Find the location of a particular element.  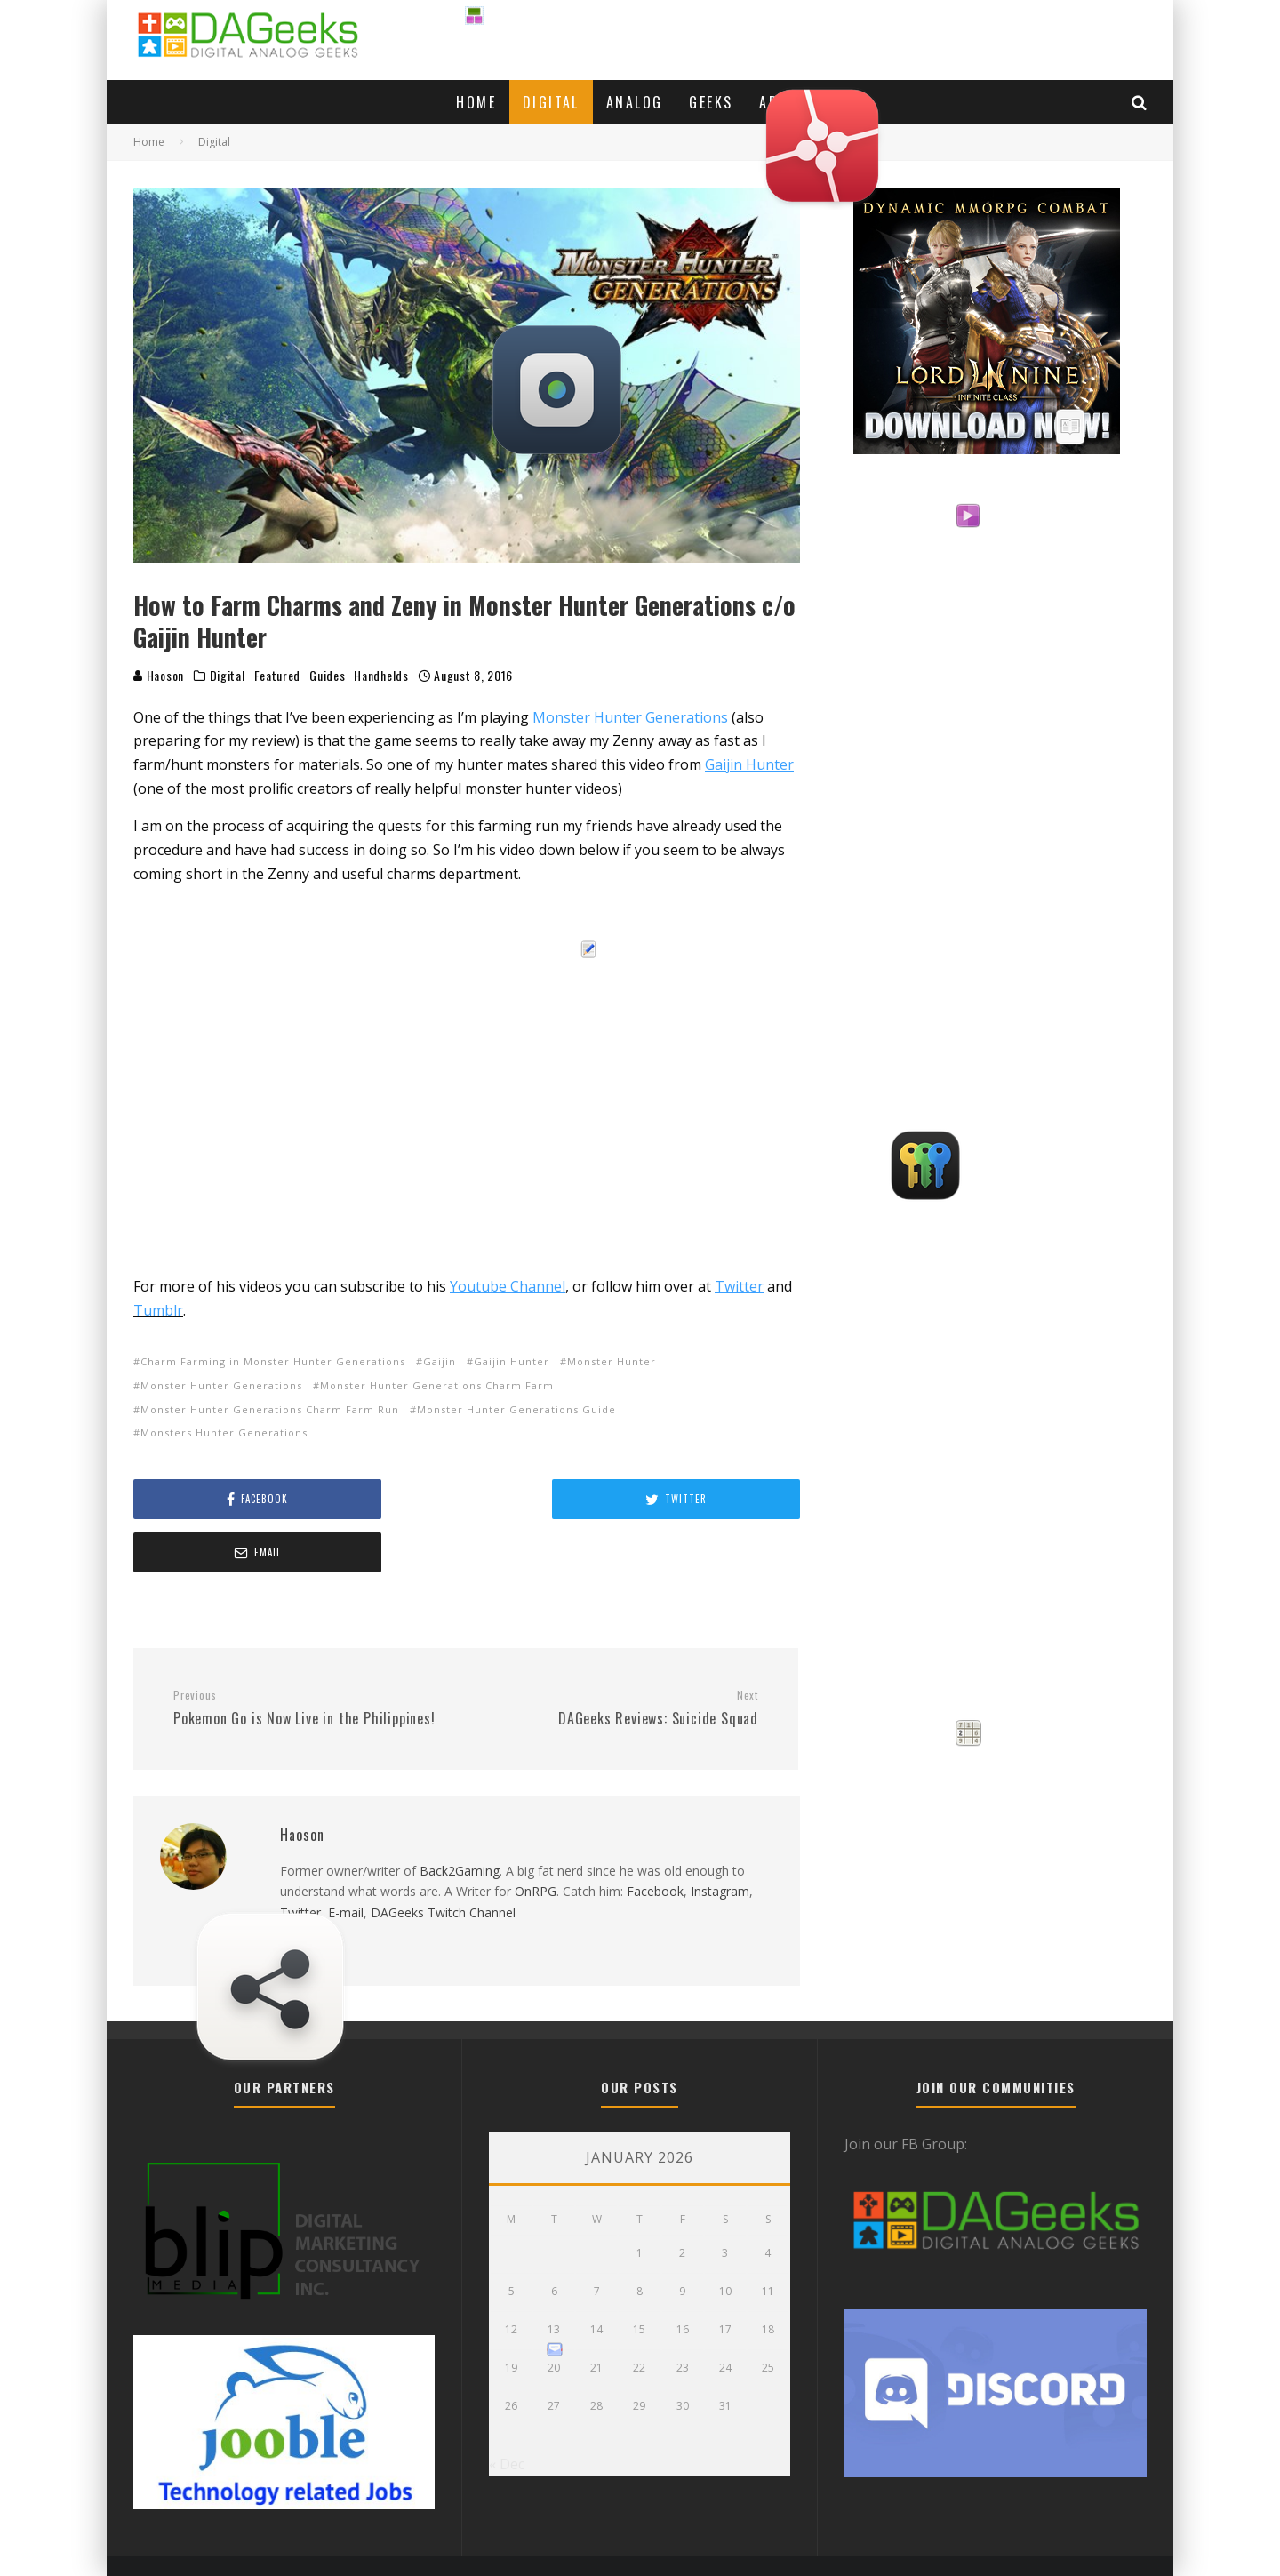

open sudoku puzzle game is located at coordinates (968, 1732).